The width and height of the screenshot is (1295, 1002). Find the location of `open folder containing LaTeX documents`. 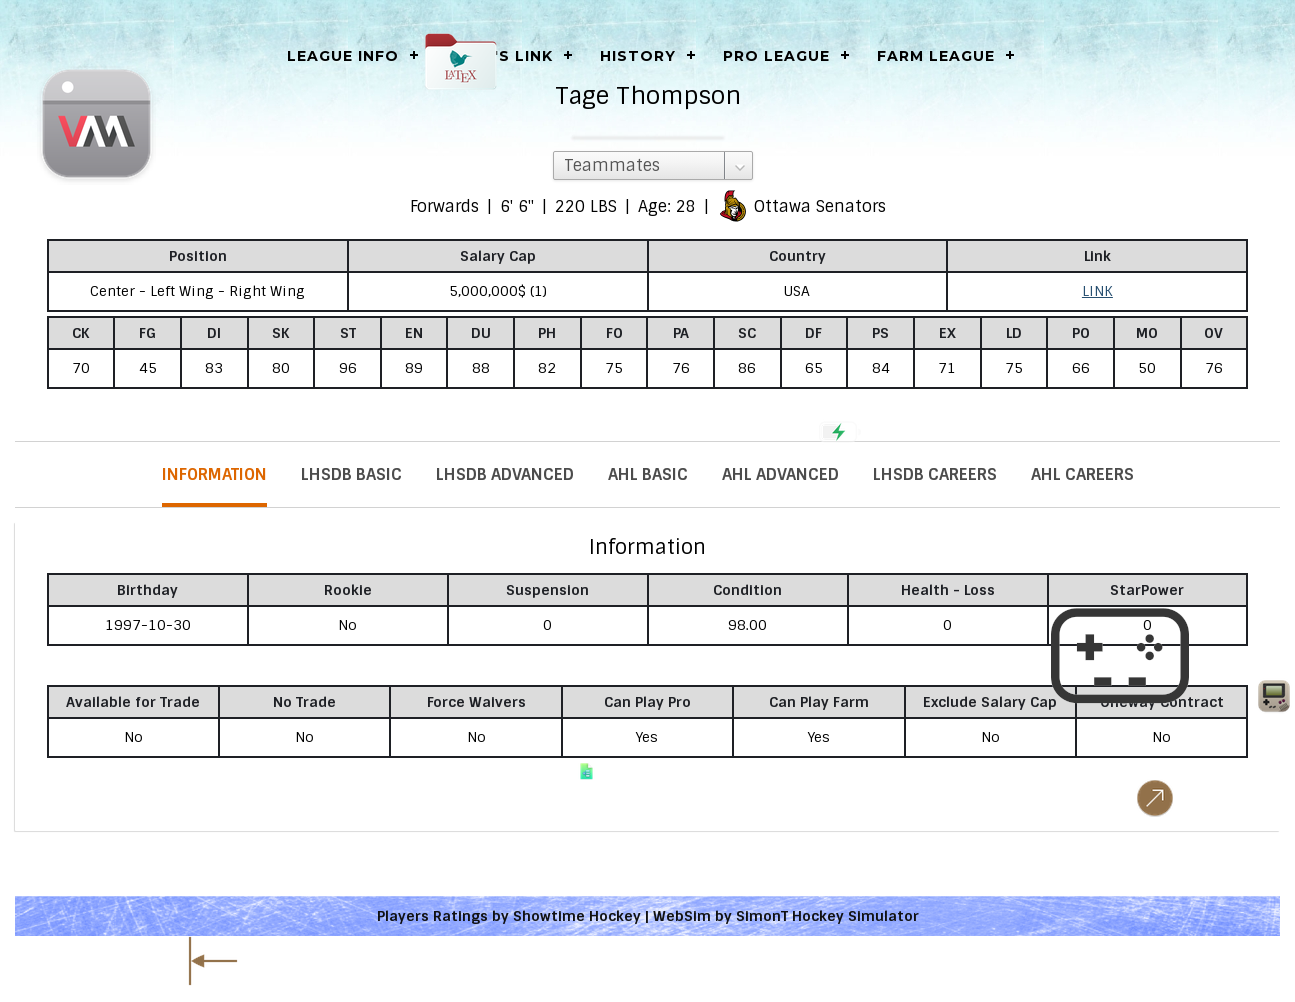

open folder containing LaTeX documents is located at coordinates (460, 63).